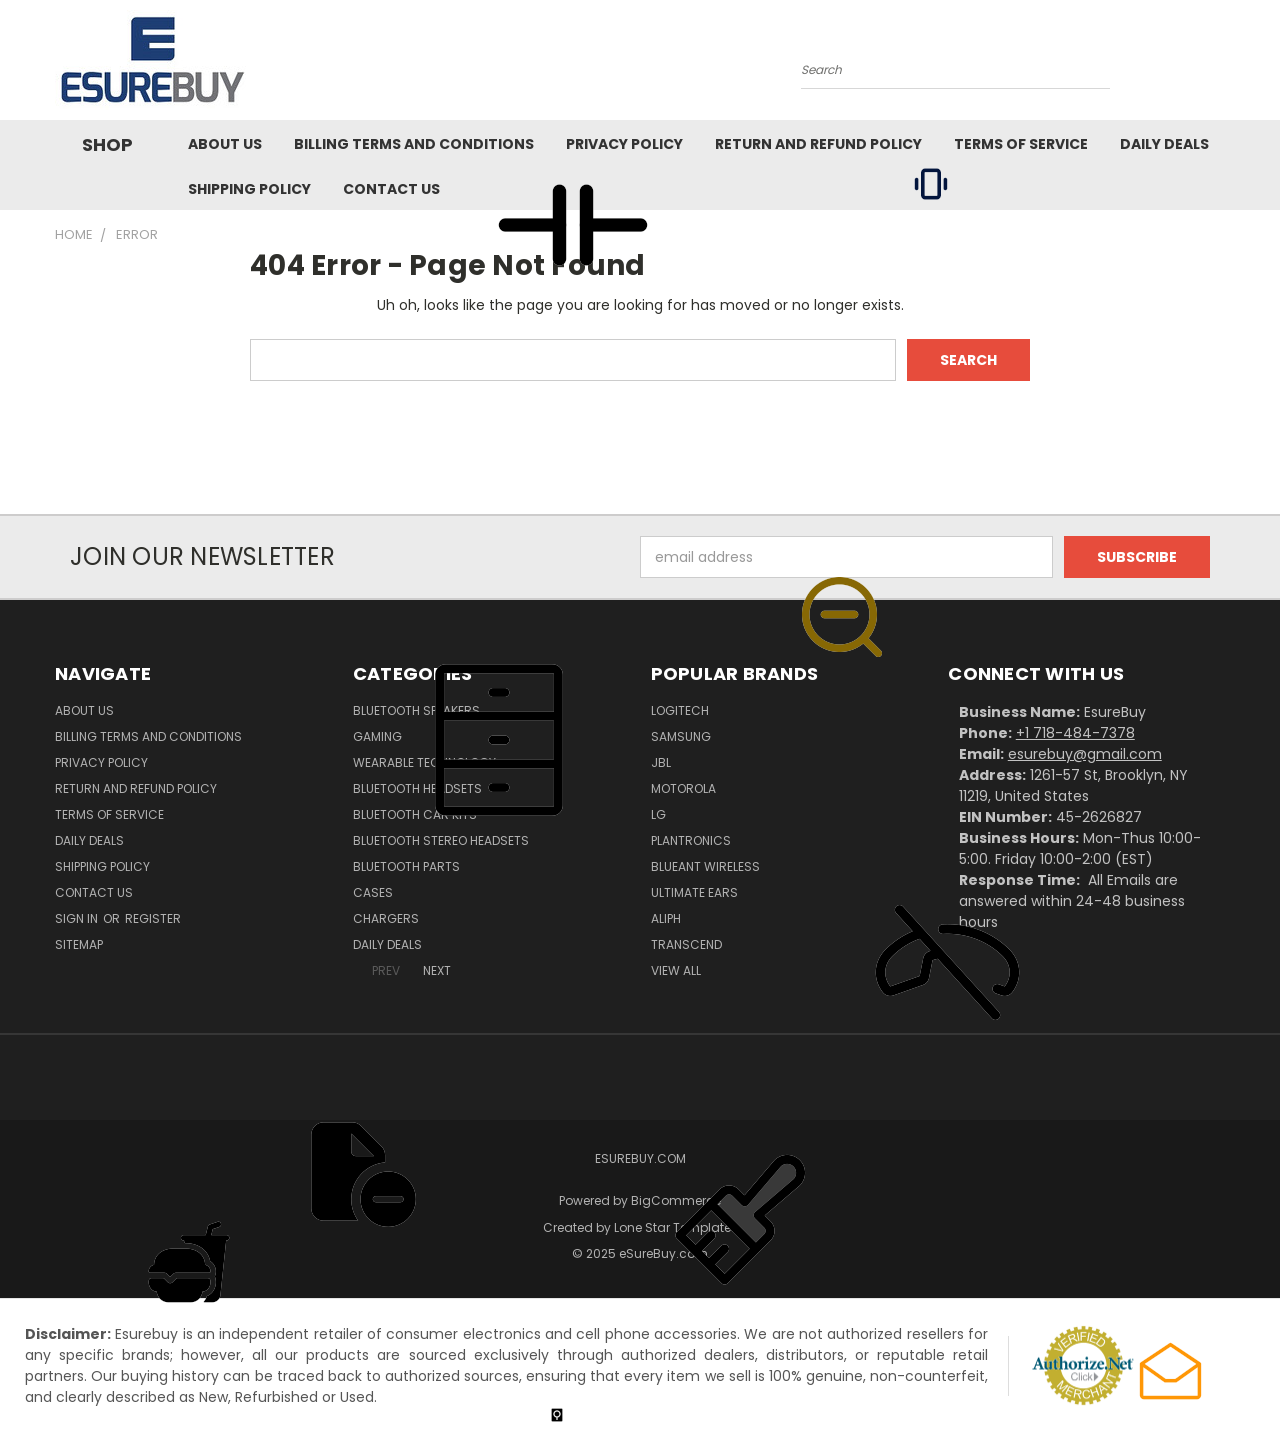 This screenshot has height=1432, width=1280. I want to click on capacitor component in a circuit diagram, so click(573, 225).